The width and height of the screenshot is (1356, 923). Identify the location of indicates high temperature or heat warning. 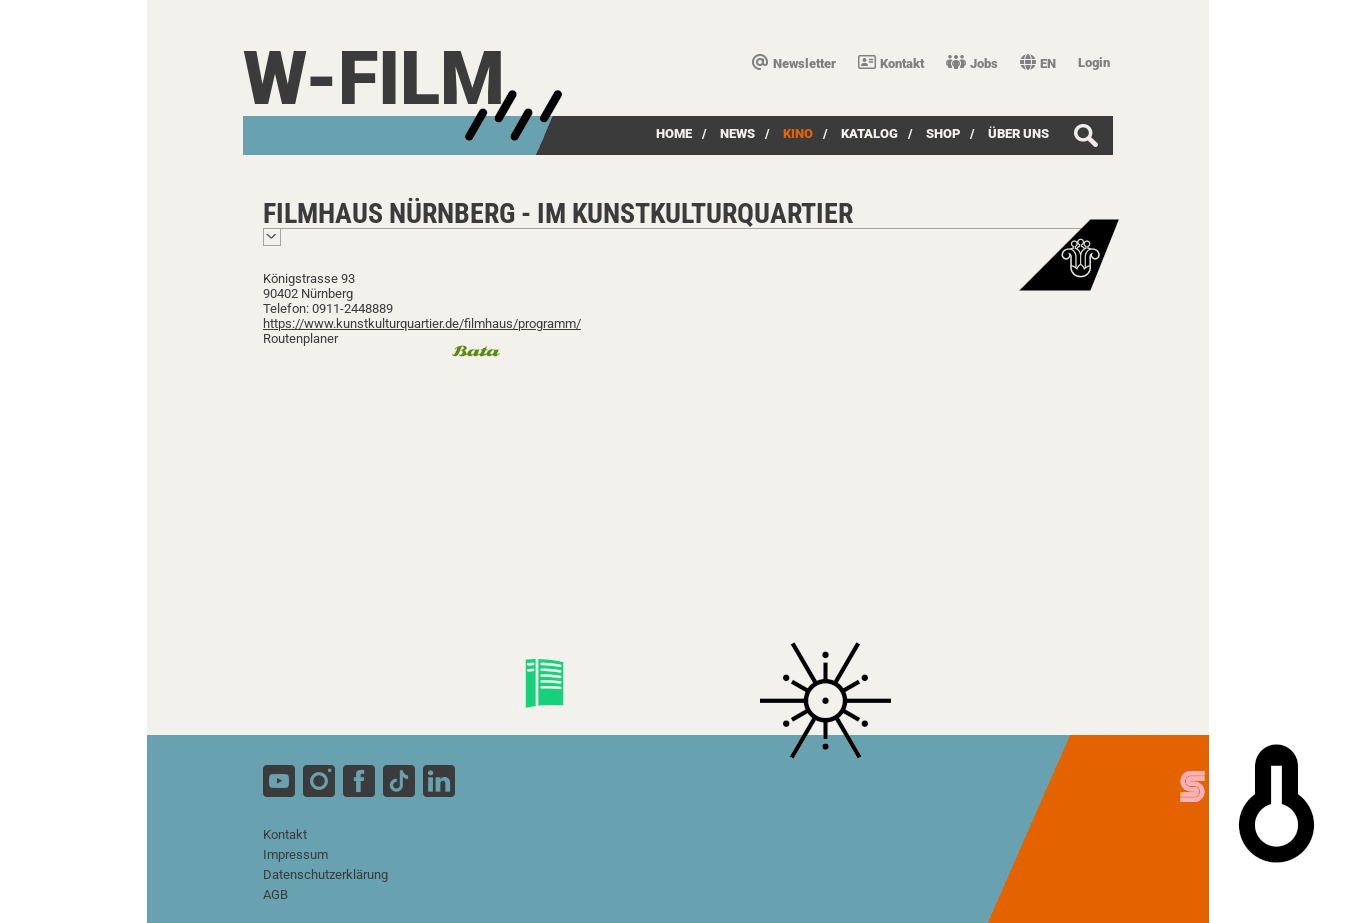
(1276, 803).